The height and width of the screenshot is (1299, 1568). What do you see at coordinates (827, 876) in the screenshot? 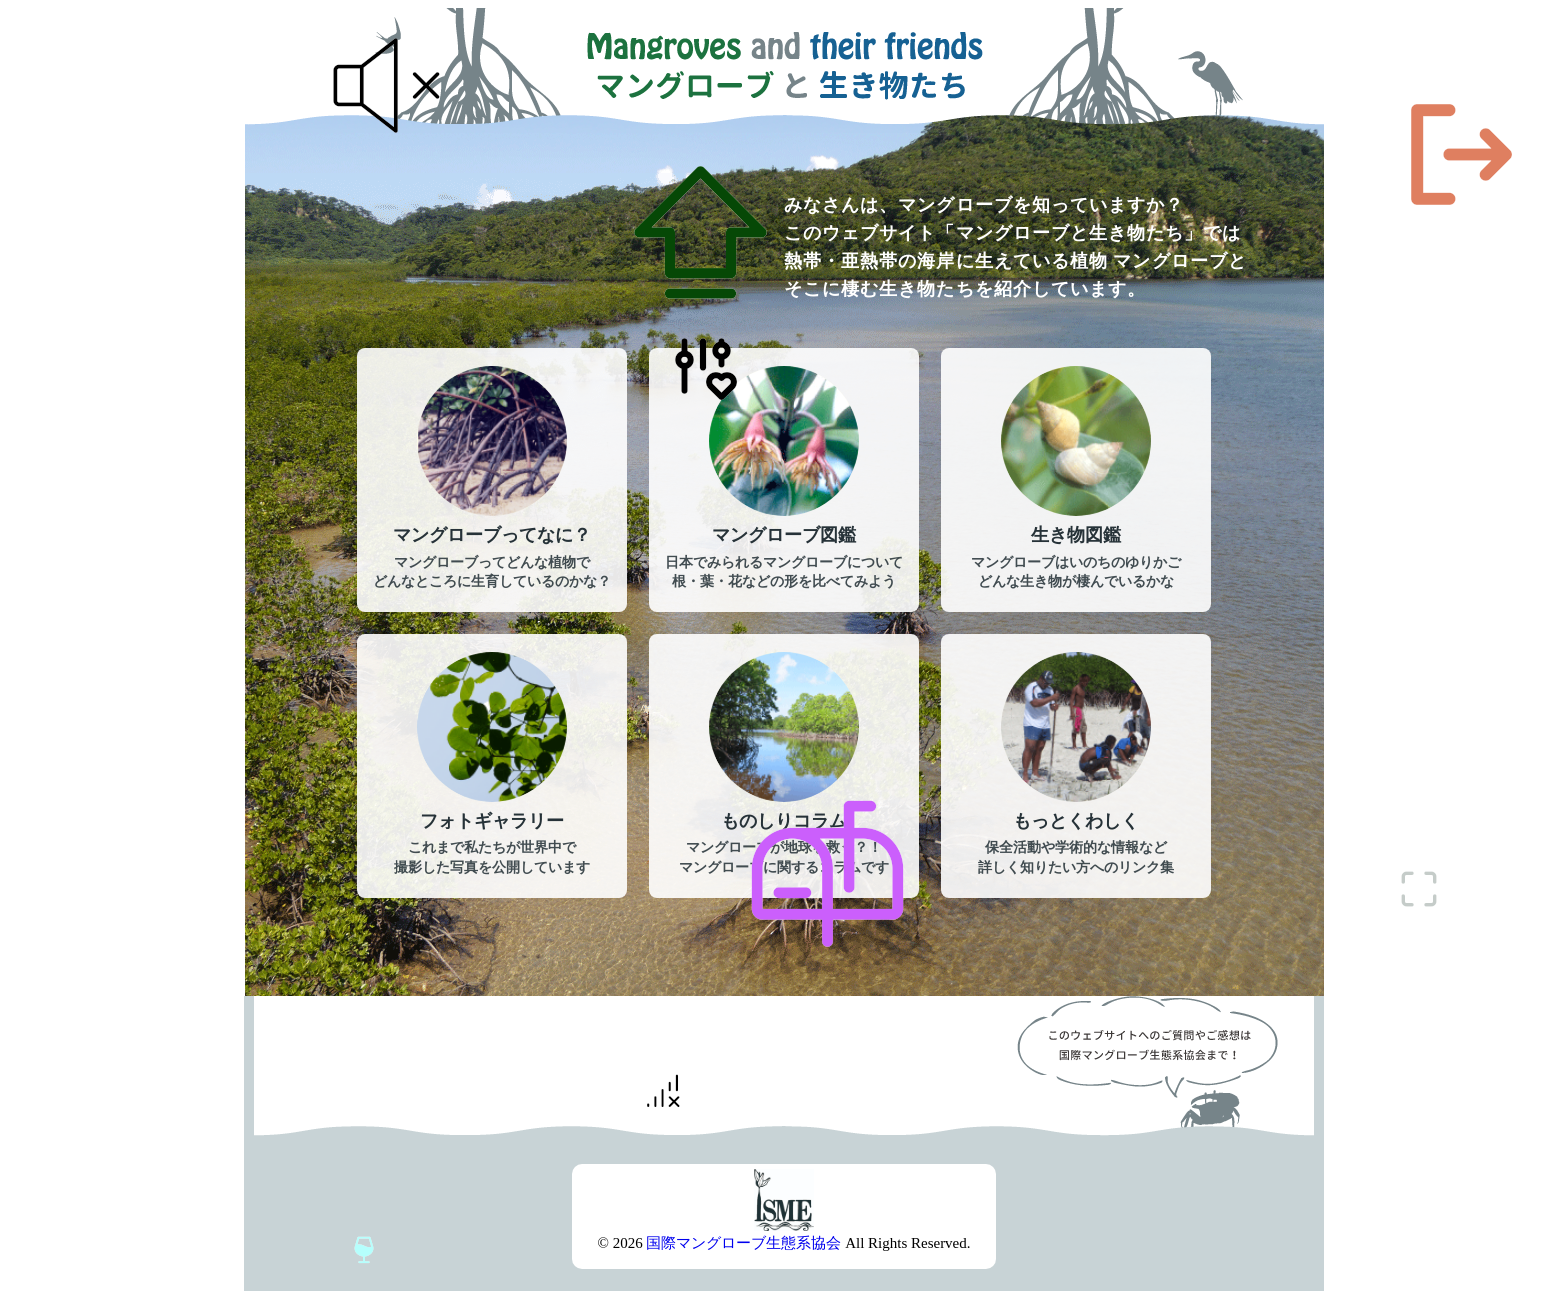
I see `access your mailbox or inbox` at bounding box center [827, 876].